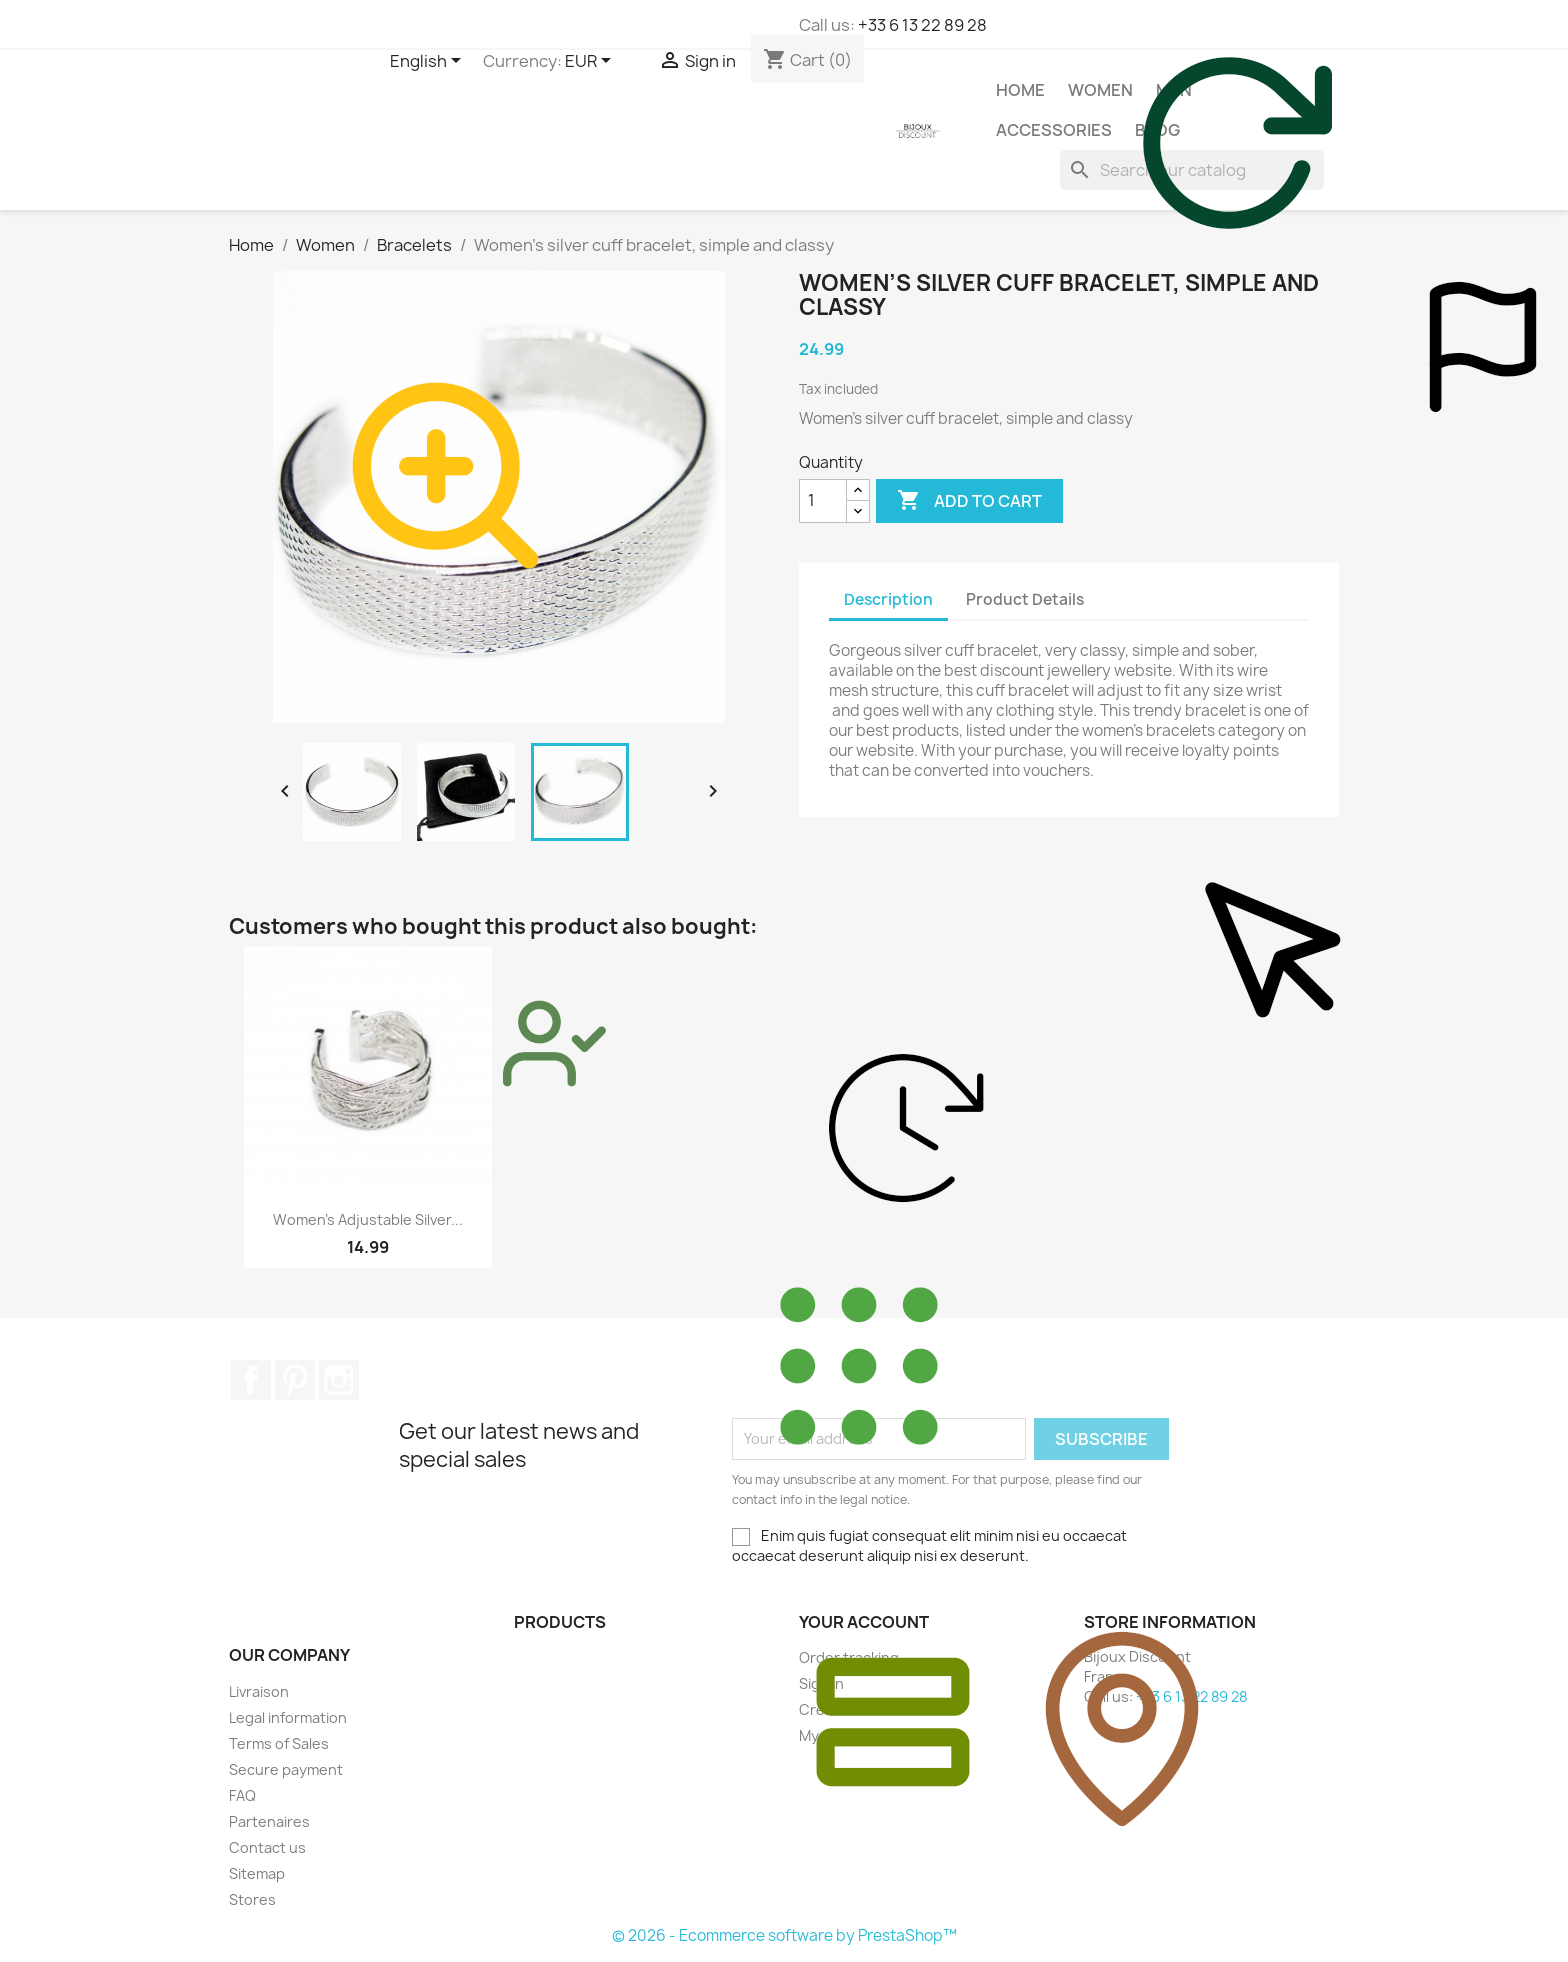  Describe the element at coordinates (1483, 347) in the screenshot. I see `flag or report content` at that location.